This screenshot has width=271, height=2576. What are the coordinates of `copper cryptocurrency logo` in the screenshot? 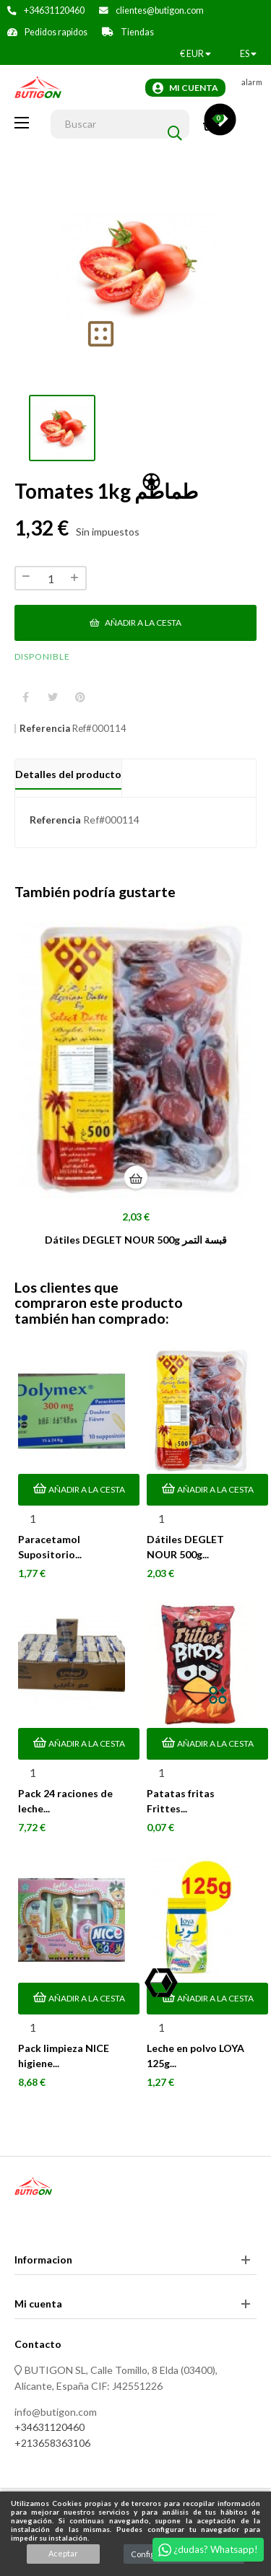 It's located at (220, 119).